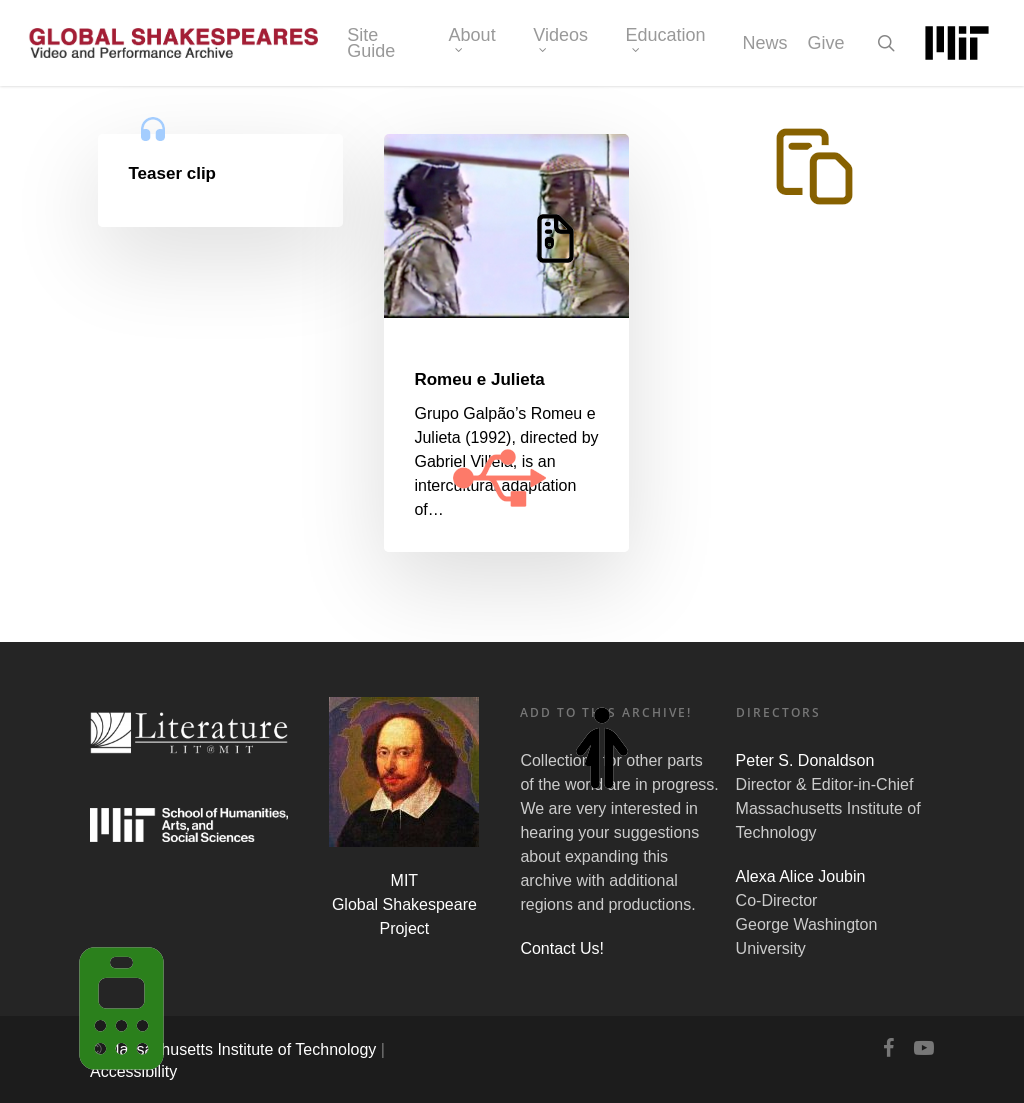 The width and height of the screenshot is (1024, 1103). Describe the element at coordinates (602, 748) in the screenshot. I see `indicates a gender-neutral or all-gender restroom` at that location.